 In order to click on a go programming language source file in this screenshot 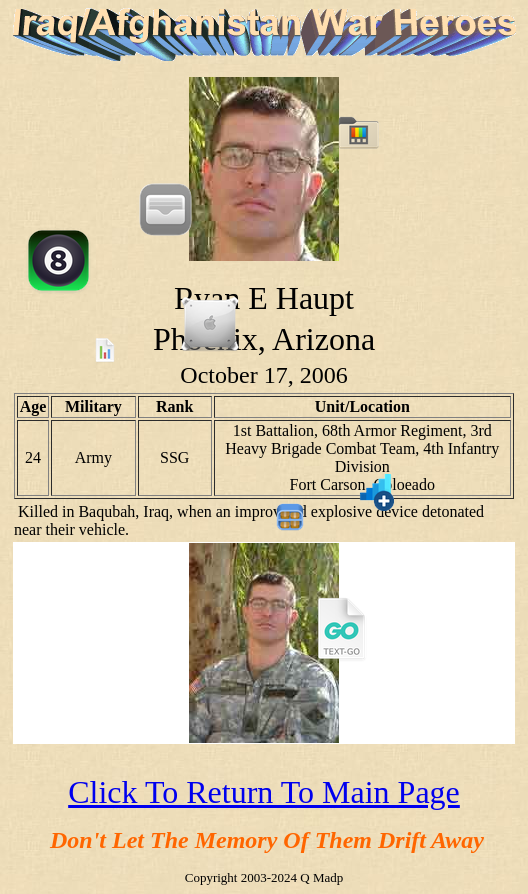, I will do `click(341, 629)`.